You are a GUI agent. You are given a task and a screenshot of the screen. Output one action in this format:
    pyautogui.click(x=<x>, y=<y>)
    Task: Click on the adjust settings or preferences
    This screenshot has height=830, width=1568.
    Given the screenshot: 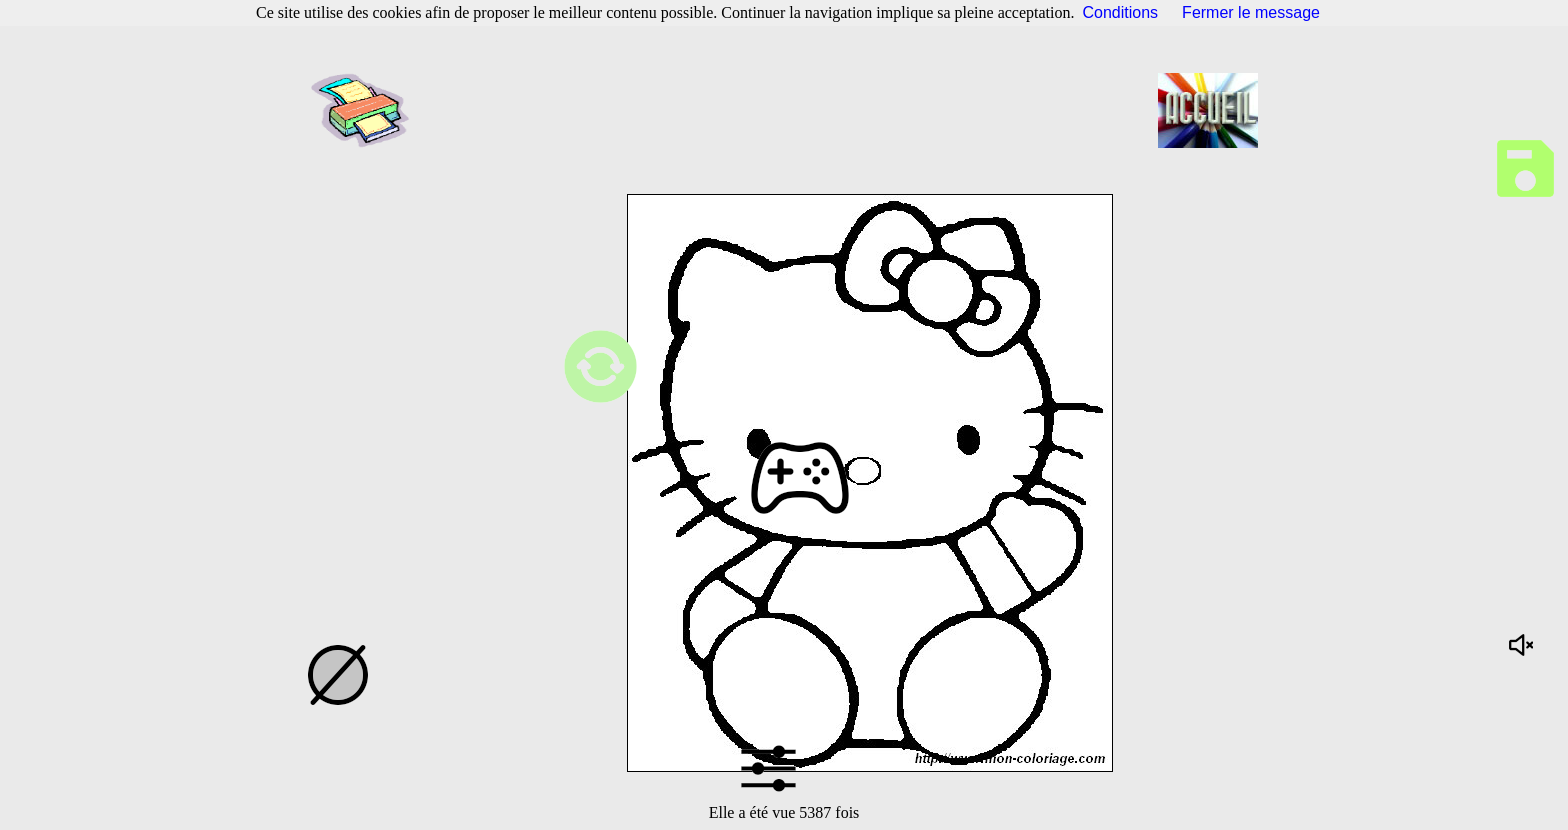 What is the action you would take?
    pyautogui.click(x=768, y=768)
    